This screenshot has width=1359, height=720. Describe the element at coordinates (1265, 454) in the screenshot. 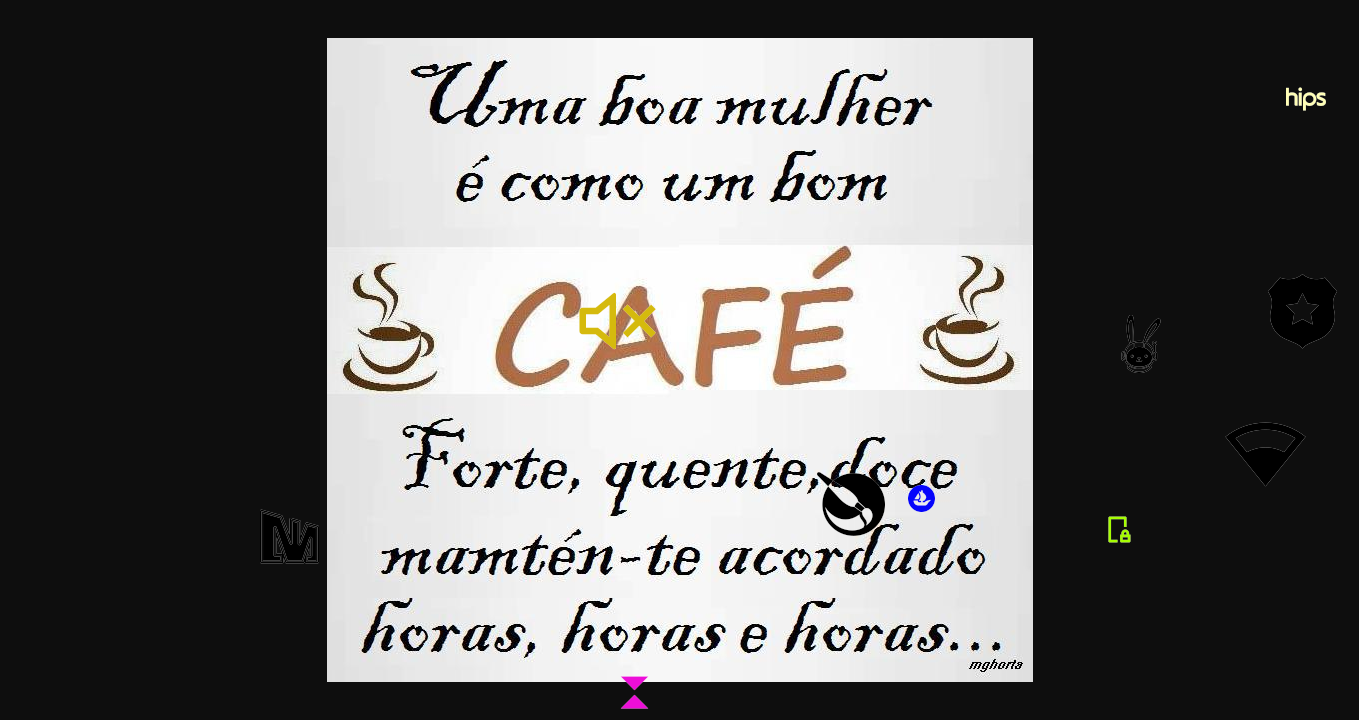

I see `indicates weak wifi signal strength` at that location.